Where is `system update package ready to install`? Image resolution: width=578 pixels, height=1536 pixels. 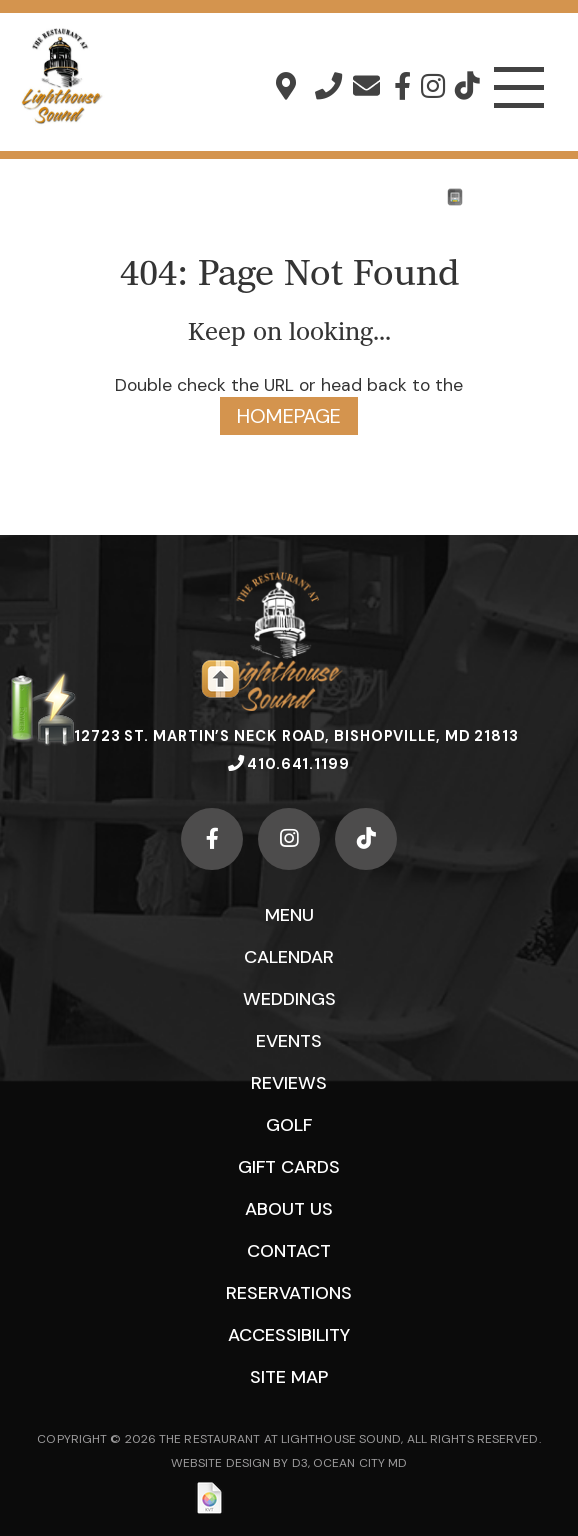 system update package ready to install is located at coordinates (220, 679).